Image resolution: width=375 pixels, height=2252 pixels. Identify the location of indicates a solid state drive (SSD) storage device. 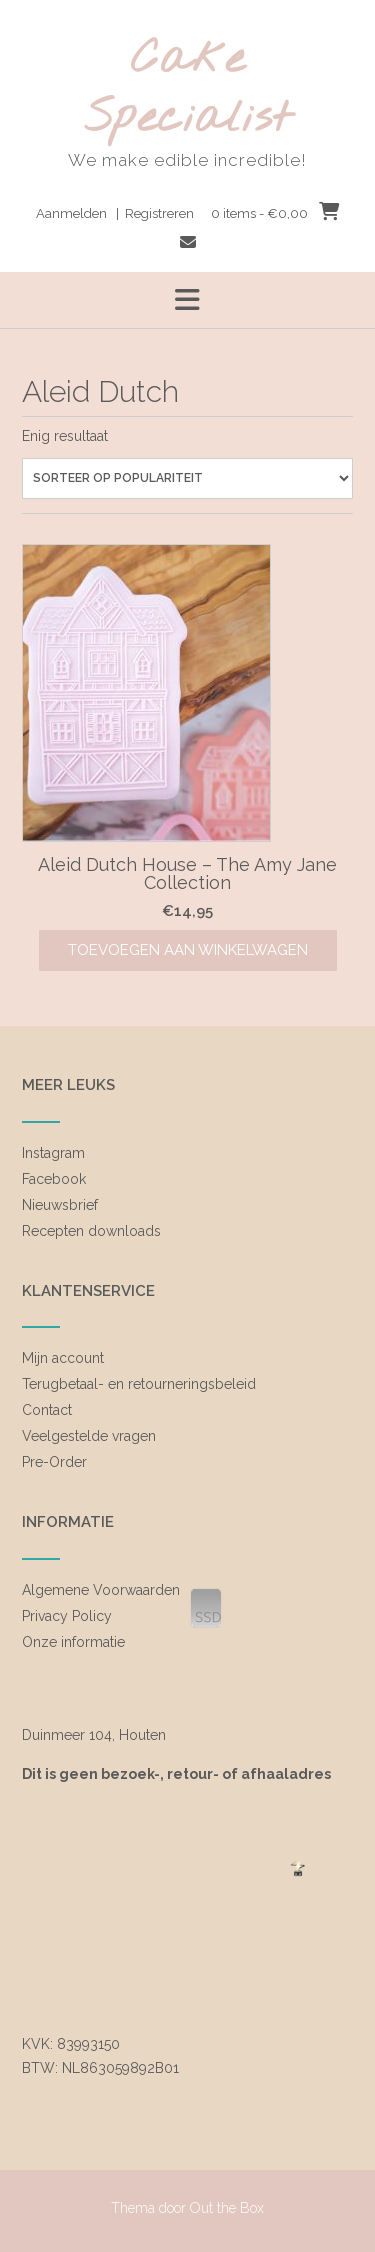
(206, 1608).